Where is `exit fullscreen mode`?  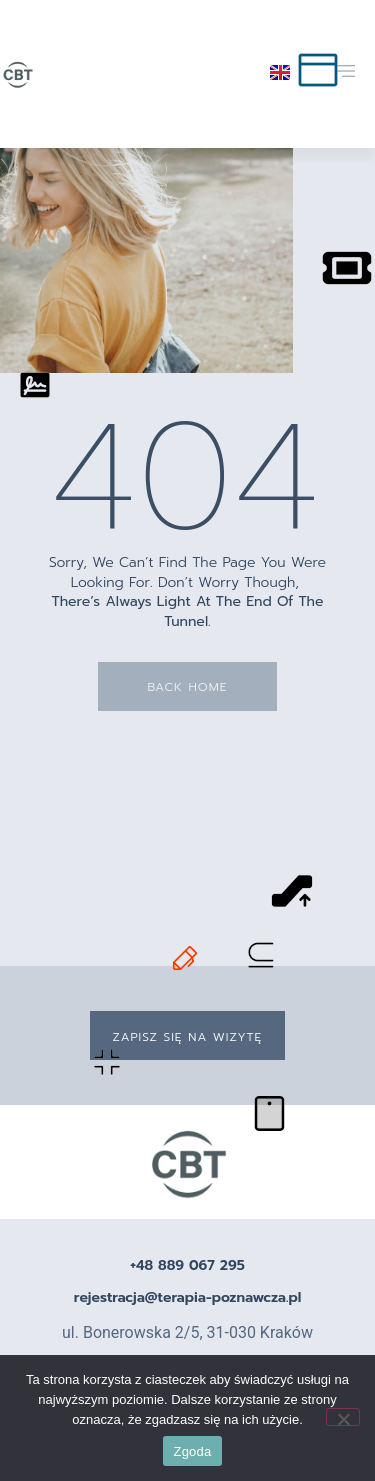
exit fullscreen mode is located at coordinates (107, 1062).